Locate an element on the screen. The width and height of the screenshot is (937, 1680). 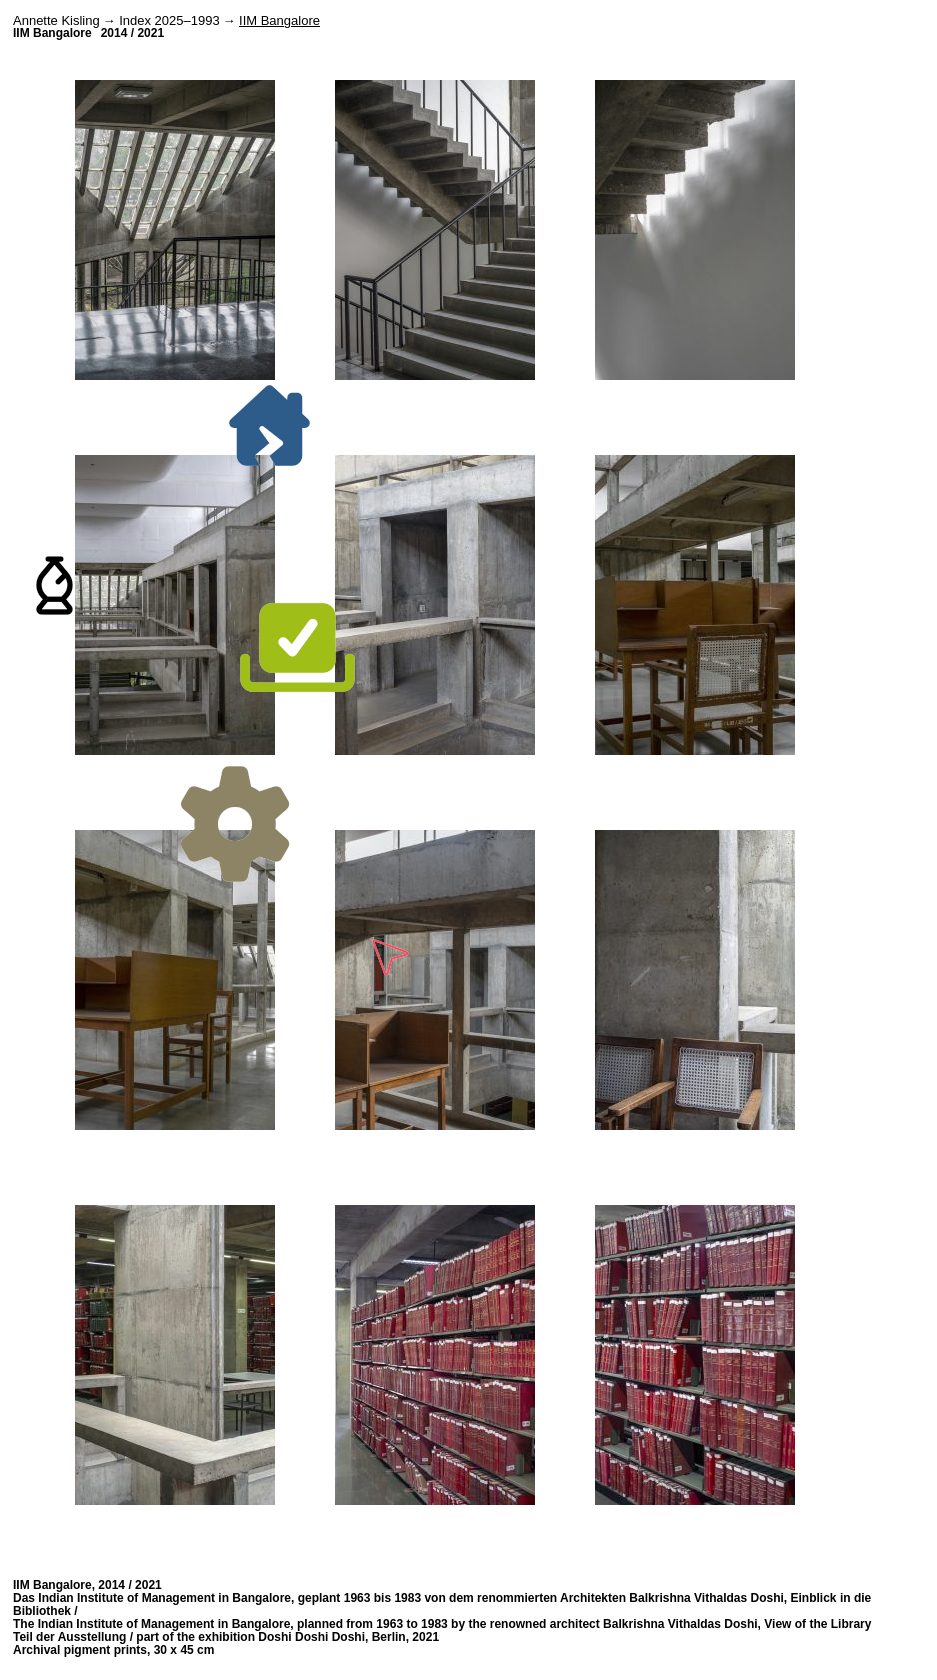
report property damage is located at coordinates (269, 425).